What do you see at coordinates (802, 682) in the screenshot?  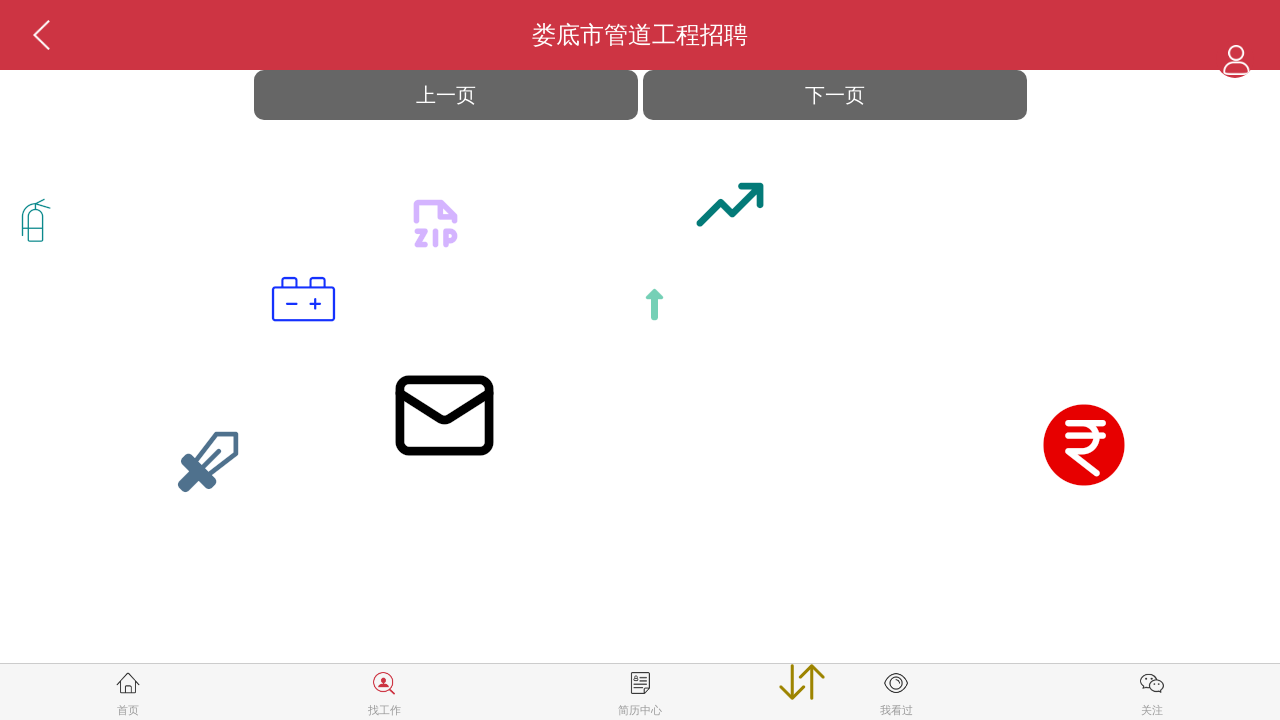 I see `swap or reorder items vertically` at bounding box center [802, 682].